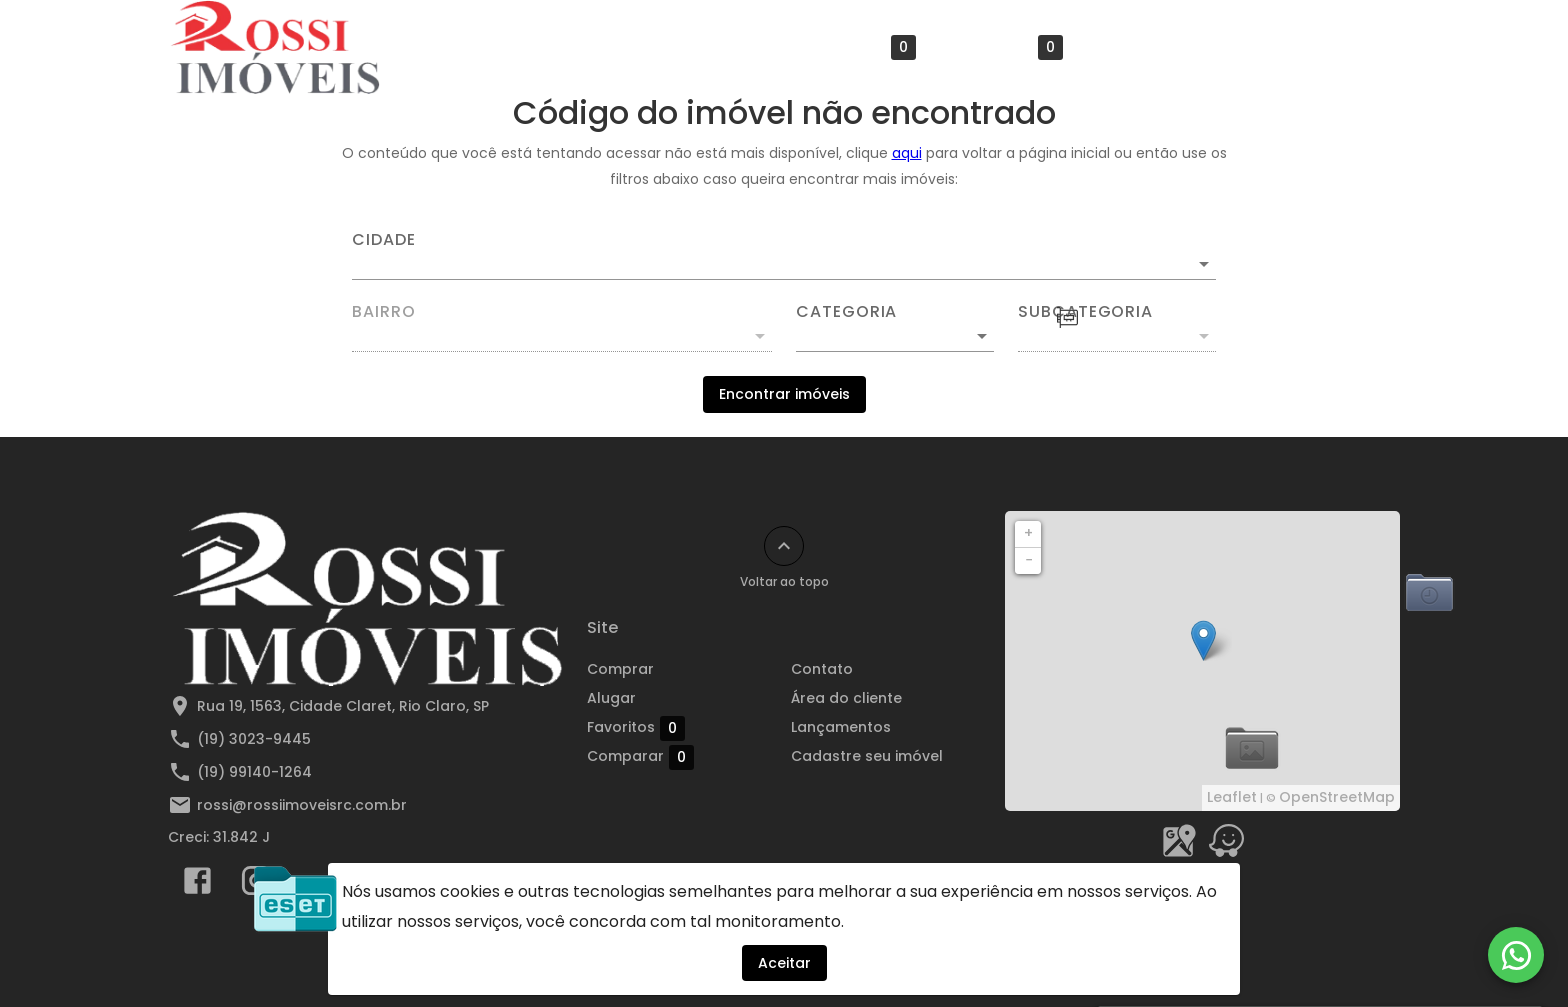  What do you see at coordinates (1067, 317) in the screenshot?
I see `access firmware settings and updates` at bounding box center [1067, 317].